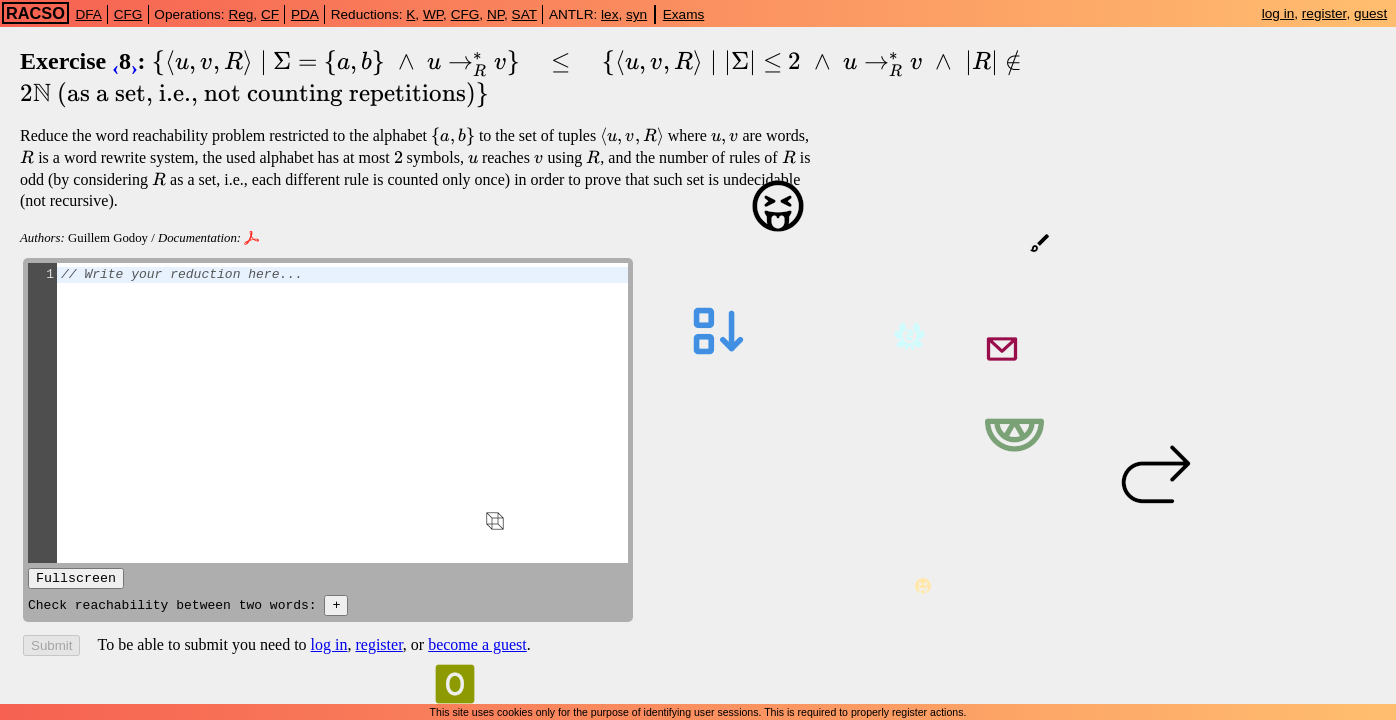 This screenshot has height=720, width=1396. Describe the element at coordinates (1156, 477) in the screenshot. I see `redo or repeat the last action` at that location.